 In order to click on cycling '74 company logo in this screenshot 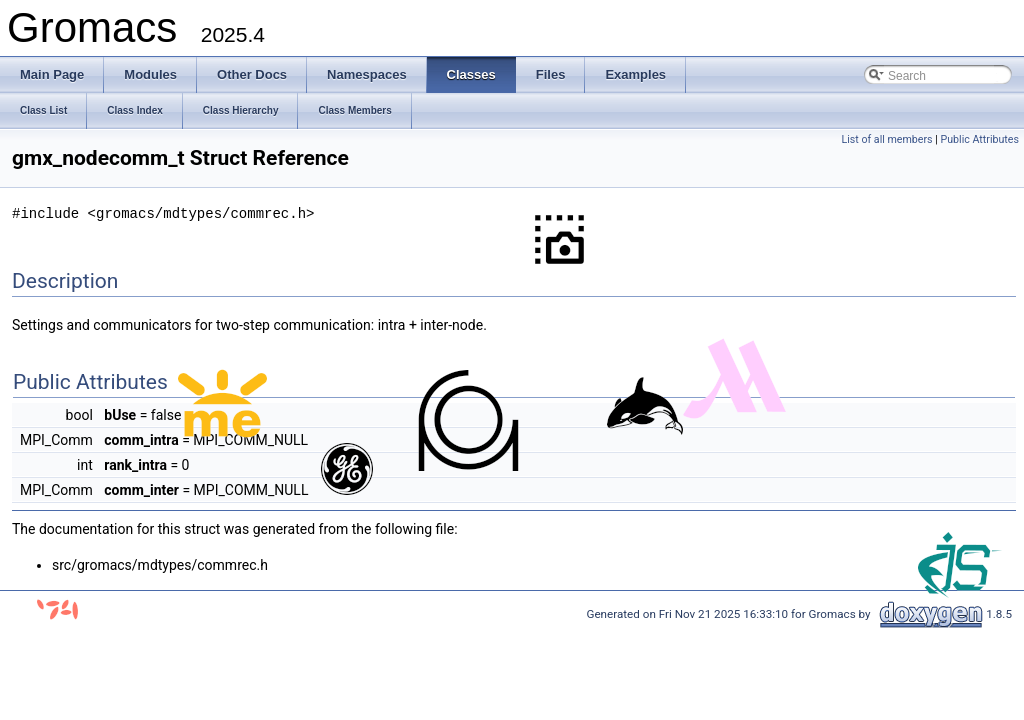, I will do `click(57, 609)`.